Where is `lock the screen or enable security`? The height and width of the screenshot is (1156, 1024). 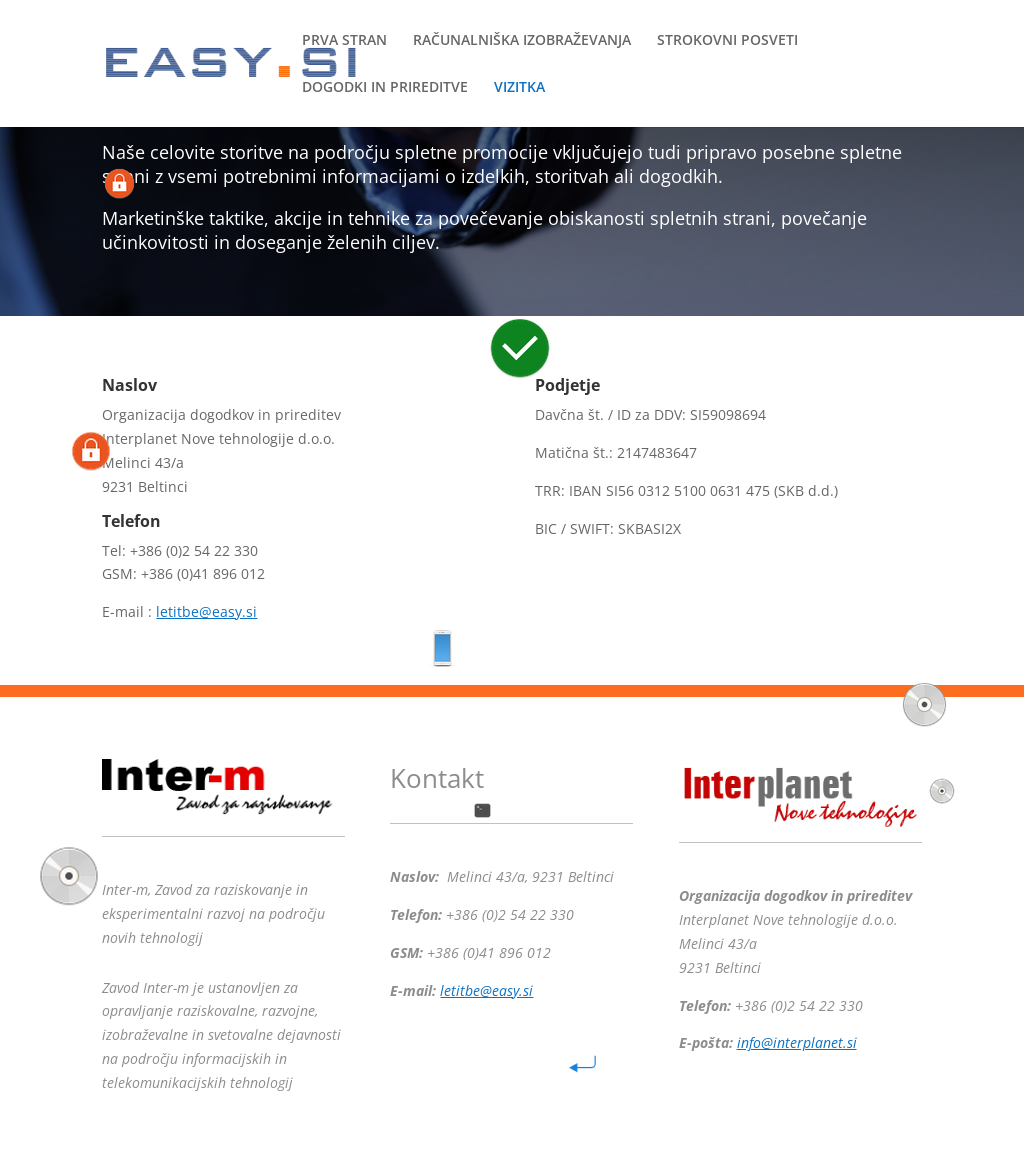
lock the screen or enable security is located at coordinates (119, 183).